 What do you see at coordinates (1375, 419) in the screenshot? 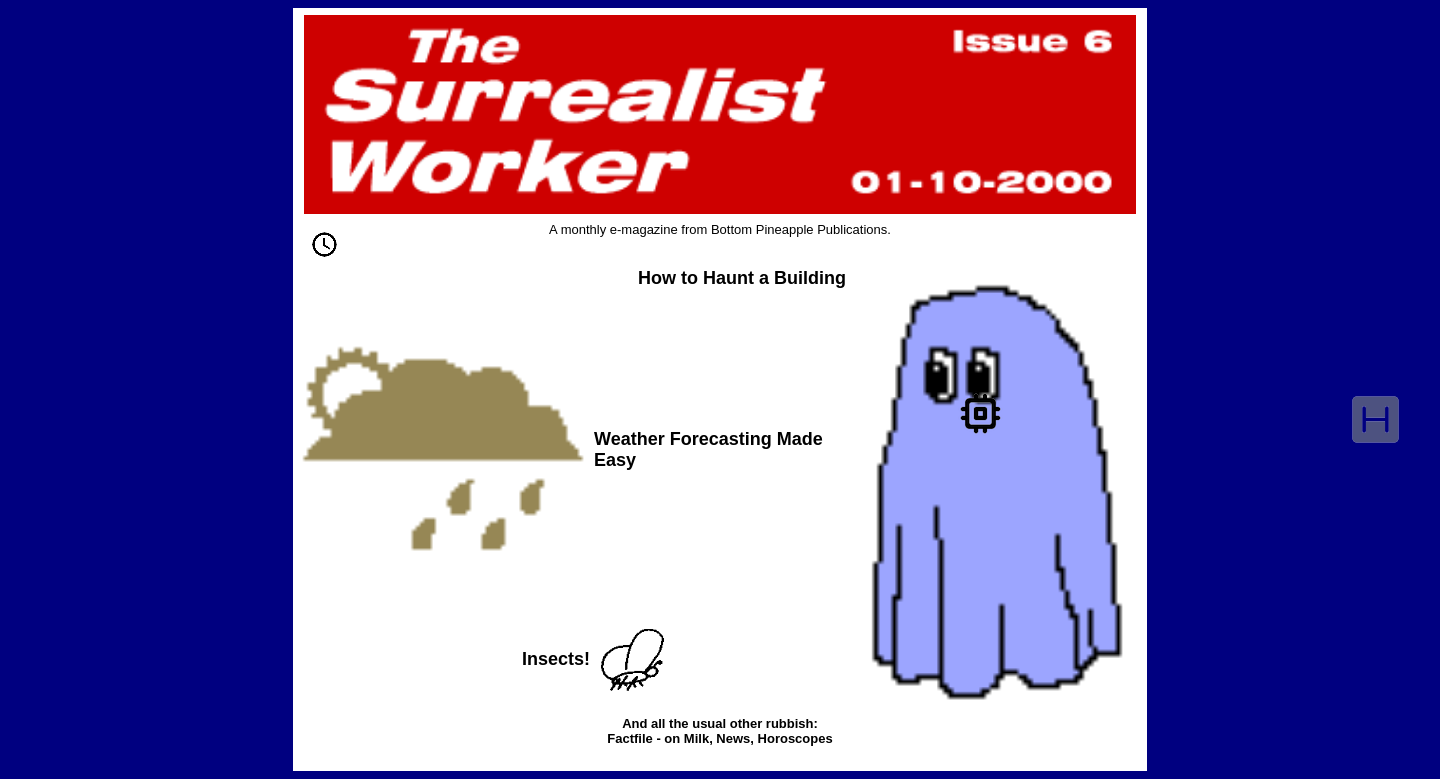
I see `format text as a heading` at bounding box center [1375, 419].